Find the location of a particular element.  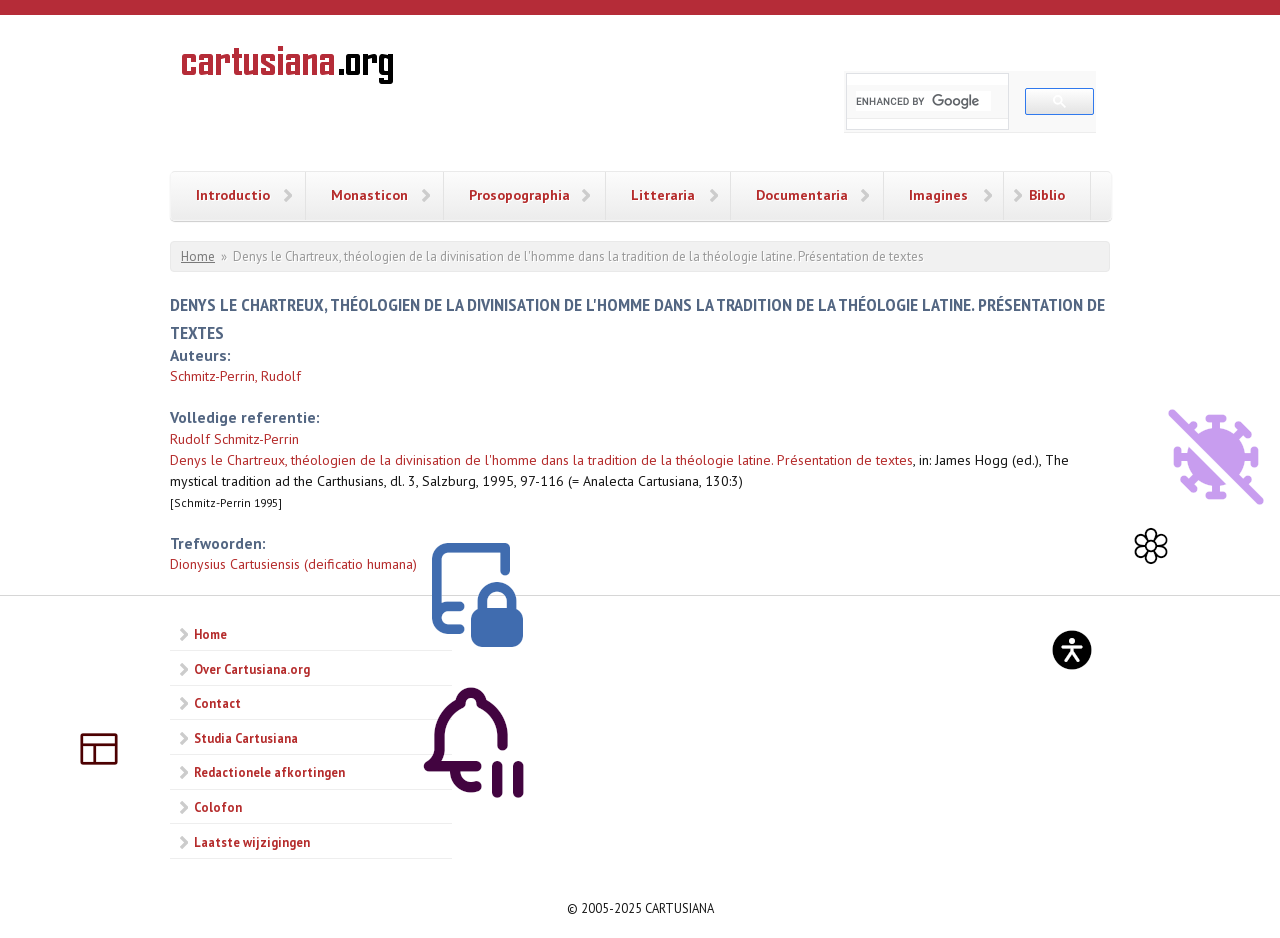

indicates a private or locked repository is located at coordinates (471, 595).